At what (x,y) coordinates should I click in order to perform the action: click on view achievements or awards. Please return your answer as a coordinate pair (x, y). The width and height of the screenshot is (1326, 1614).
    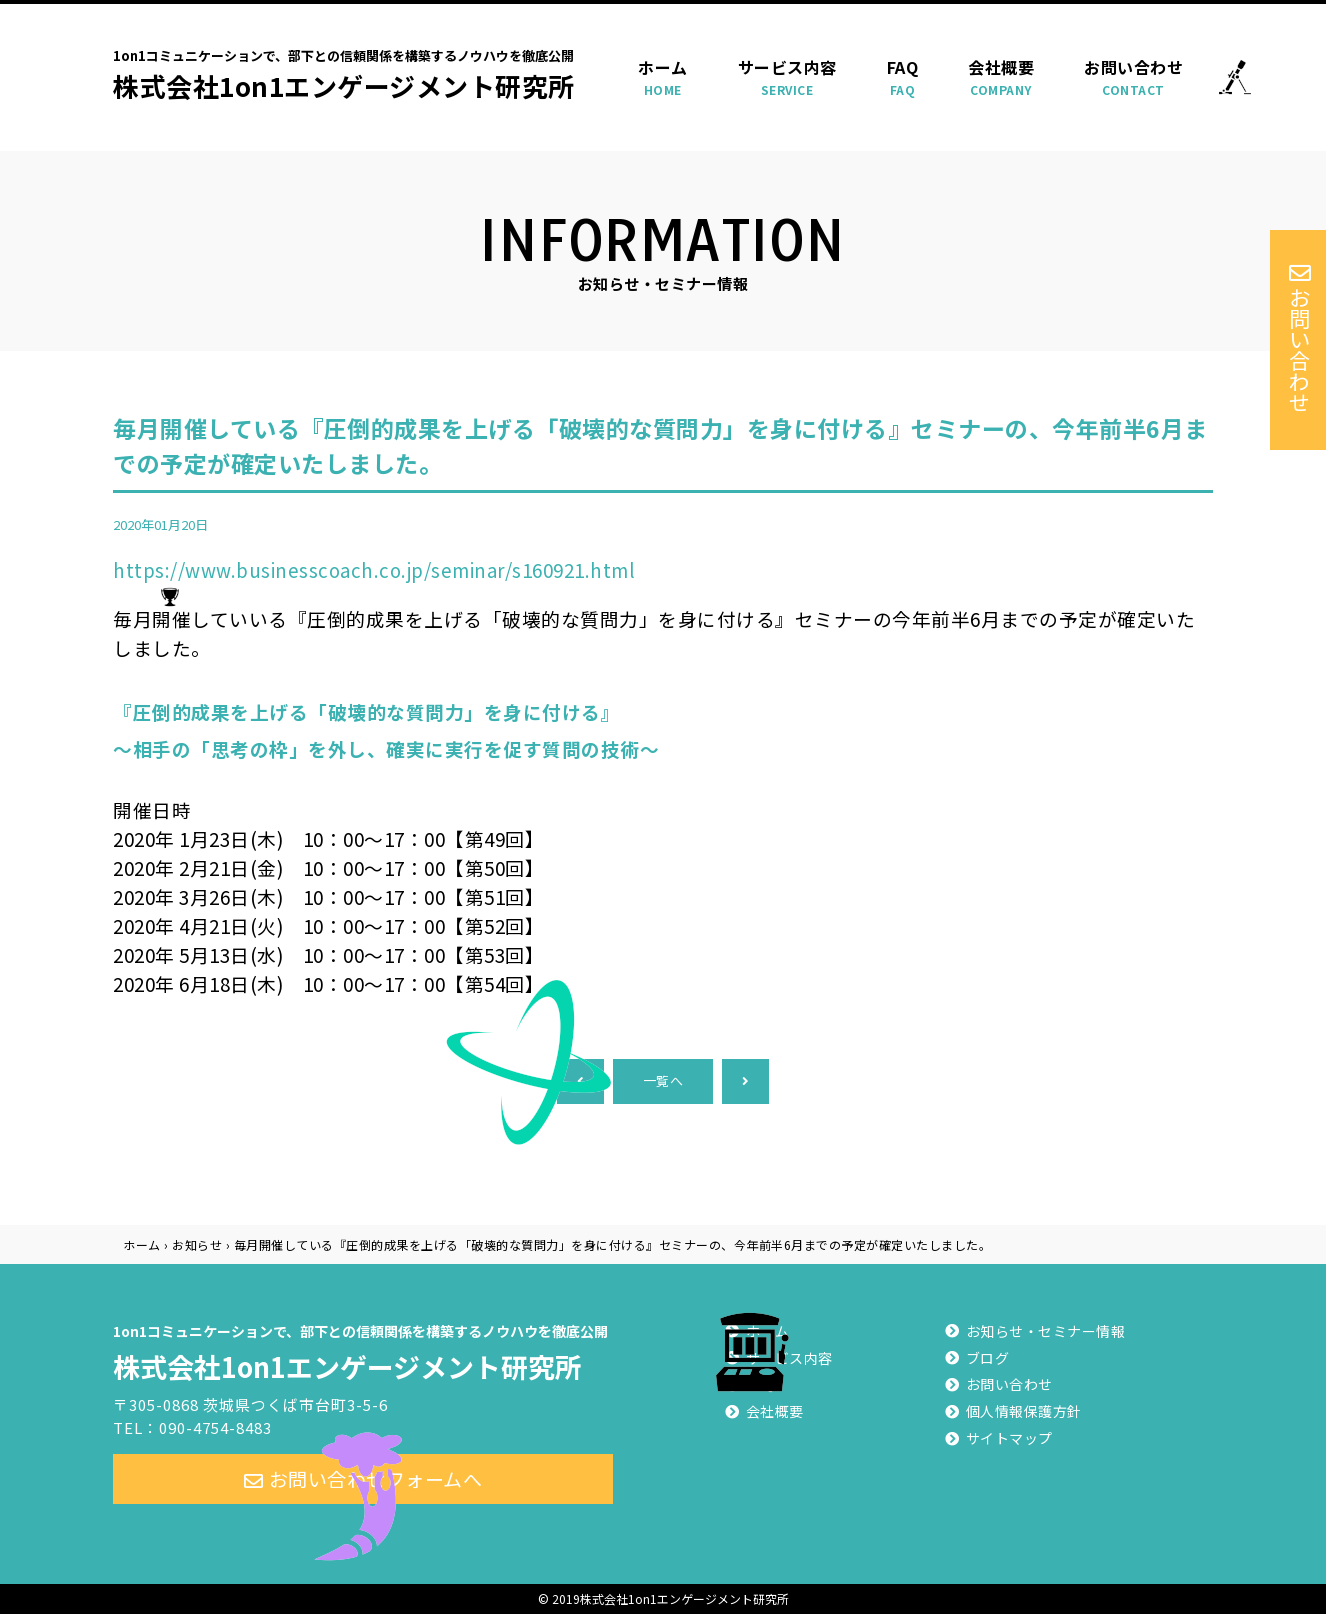
    Looking at the image, I should click on (170, 597).